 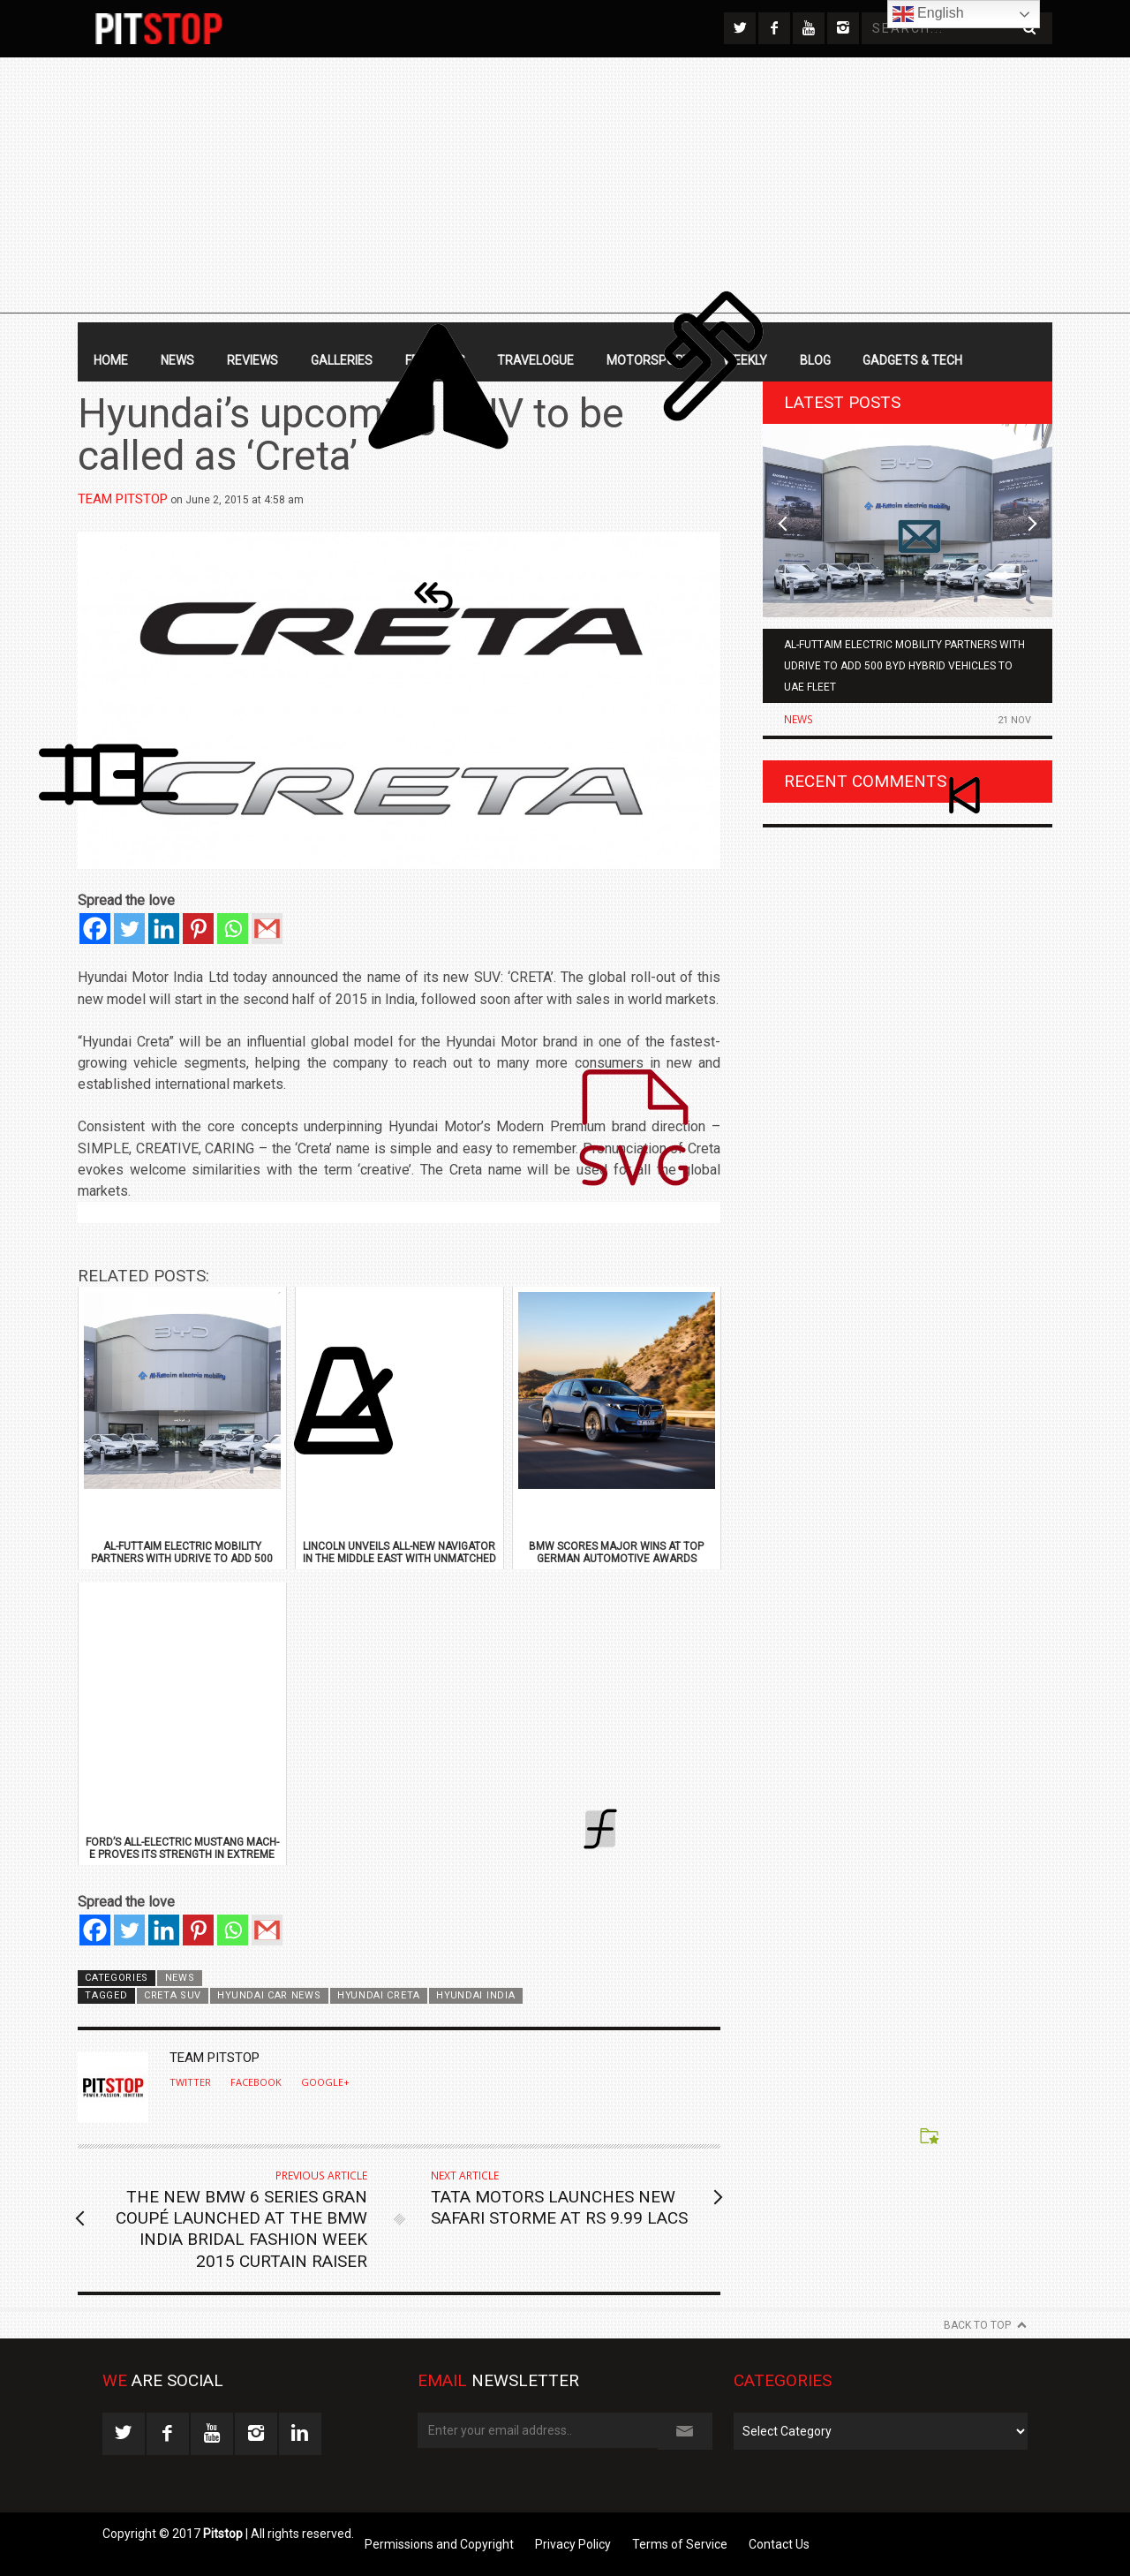 What do you see at coordinates (707, 356) in the screenshot?
I see `access plumbing or maintenance tools` at bounding box center [707, 356].